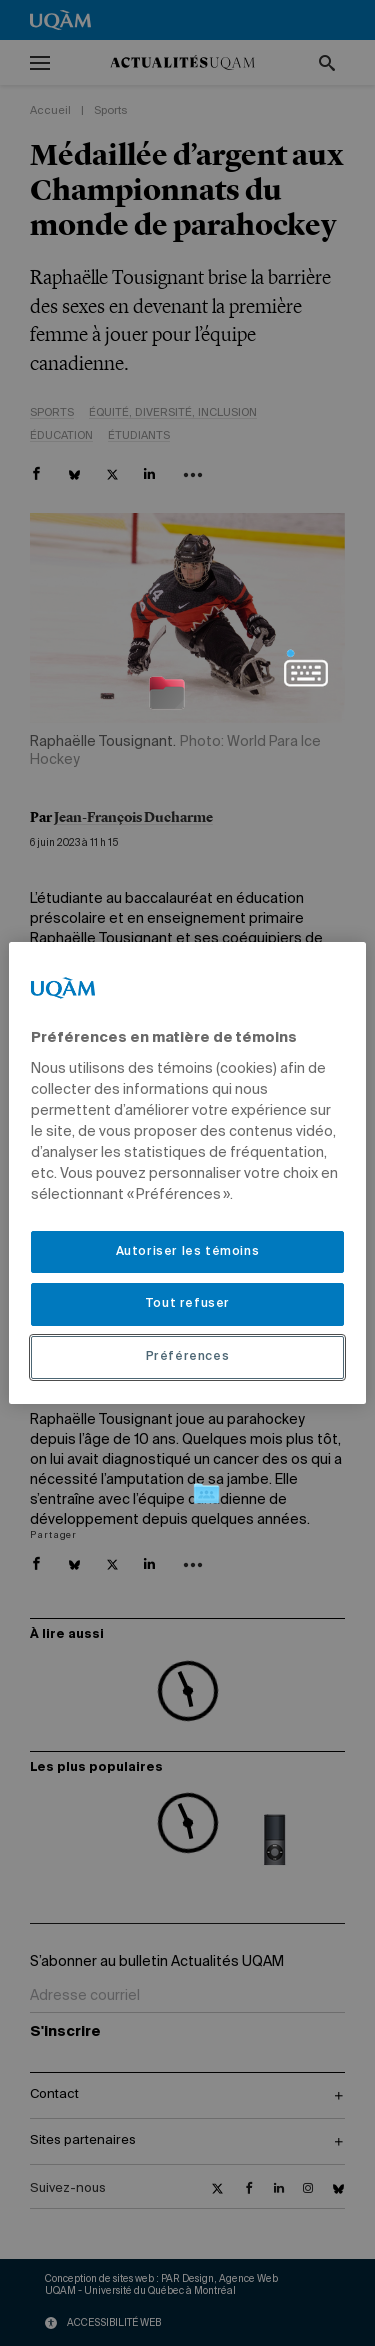  Describe the element at coordinates (274, 1840) in the screenshot. I see `access iPod device settings` at that location.